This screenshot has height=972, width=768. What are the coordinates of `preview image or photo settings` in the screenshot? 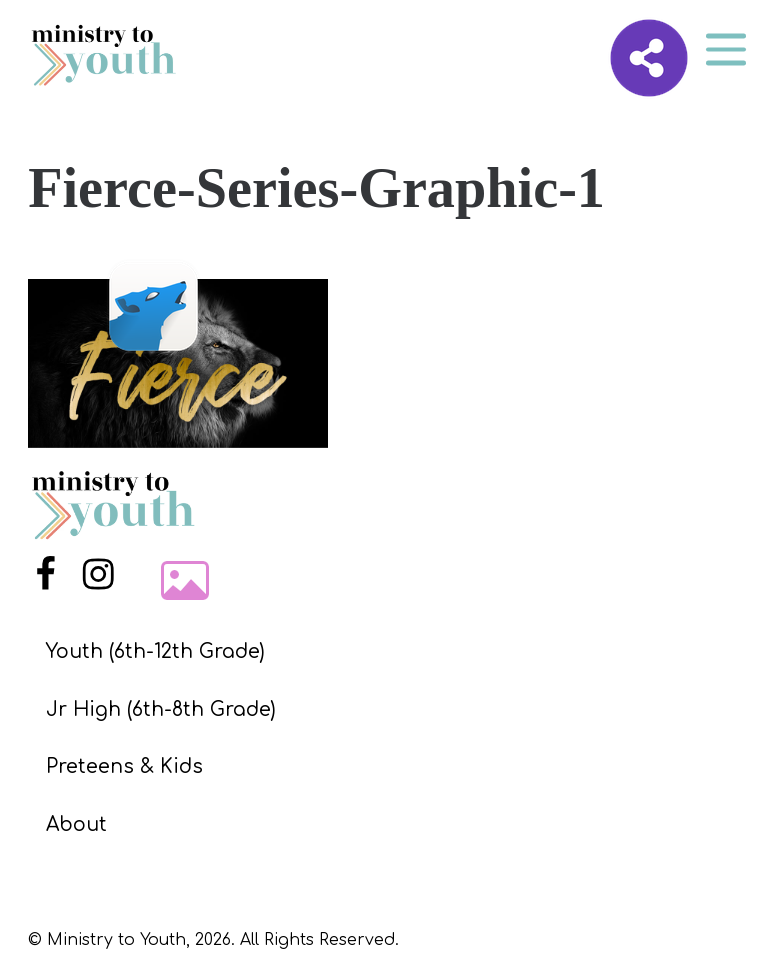 It's located at (185, 582).